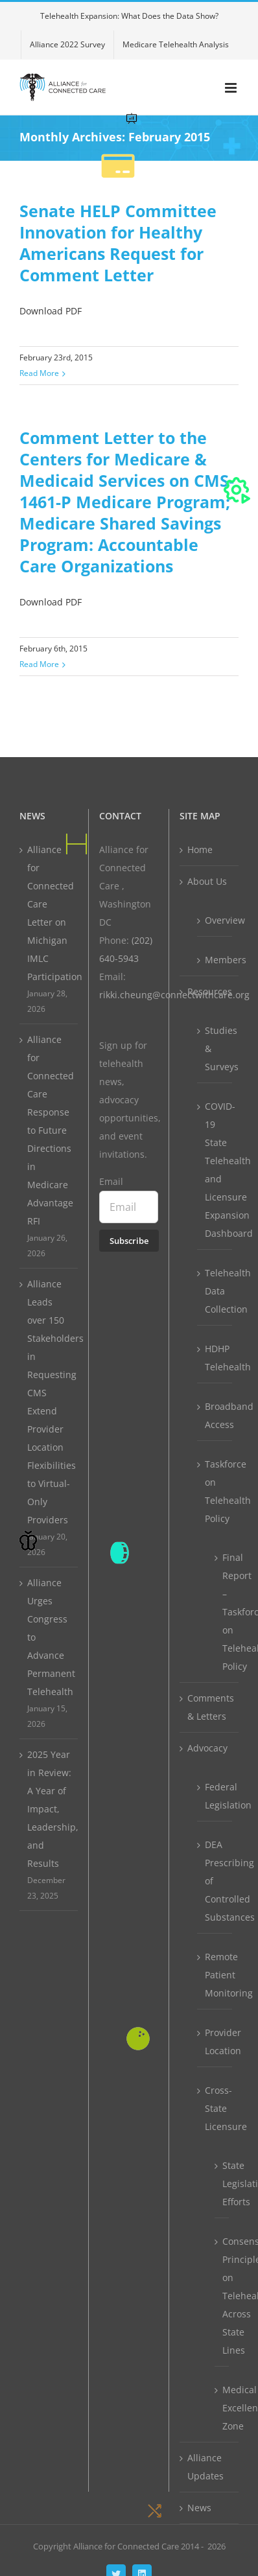 The image size is (258, 2576). Describe the element at coordinates (132, 119) in the screenshot. I see `view presentation with charts` at that location.